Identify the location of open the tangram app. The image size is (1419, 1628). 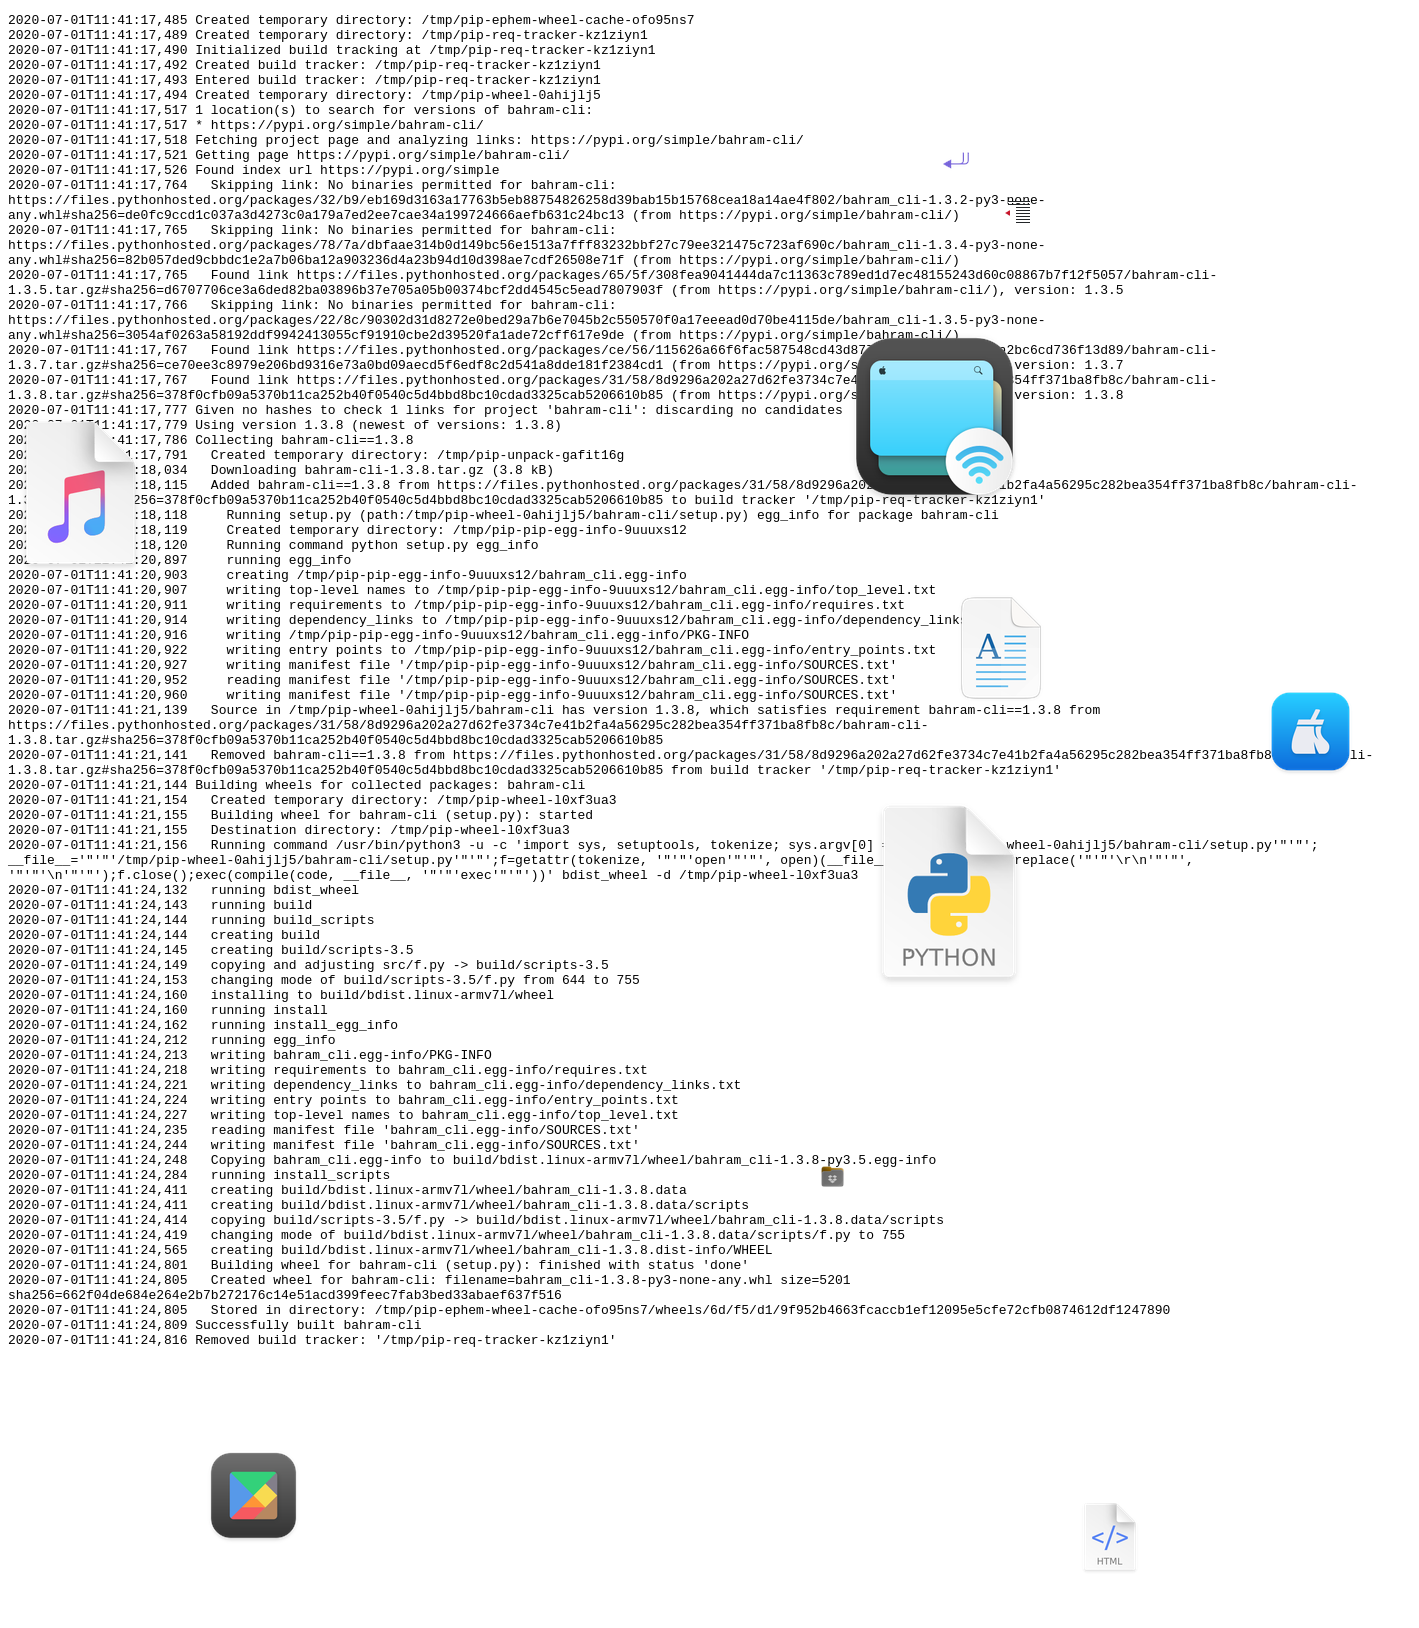
(253, 1495).